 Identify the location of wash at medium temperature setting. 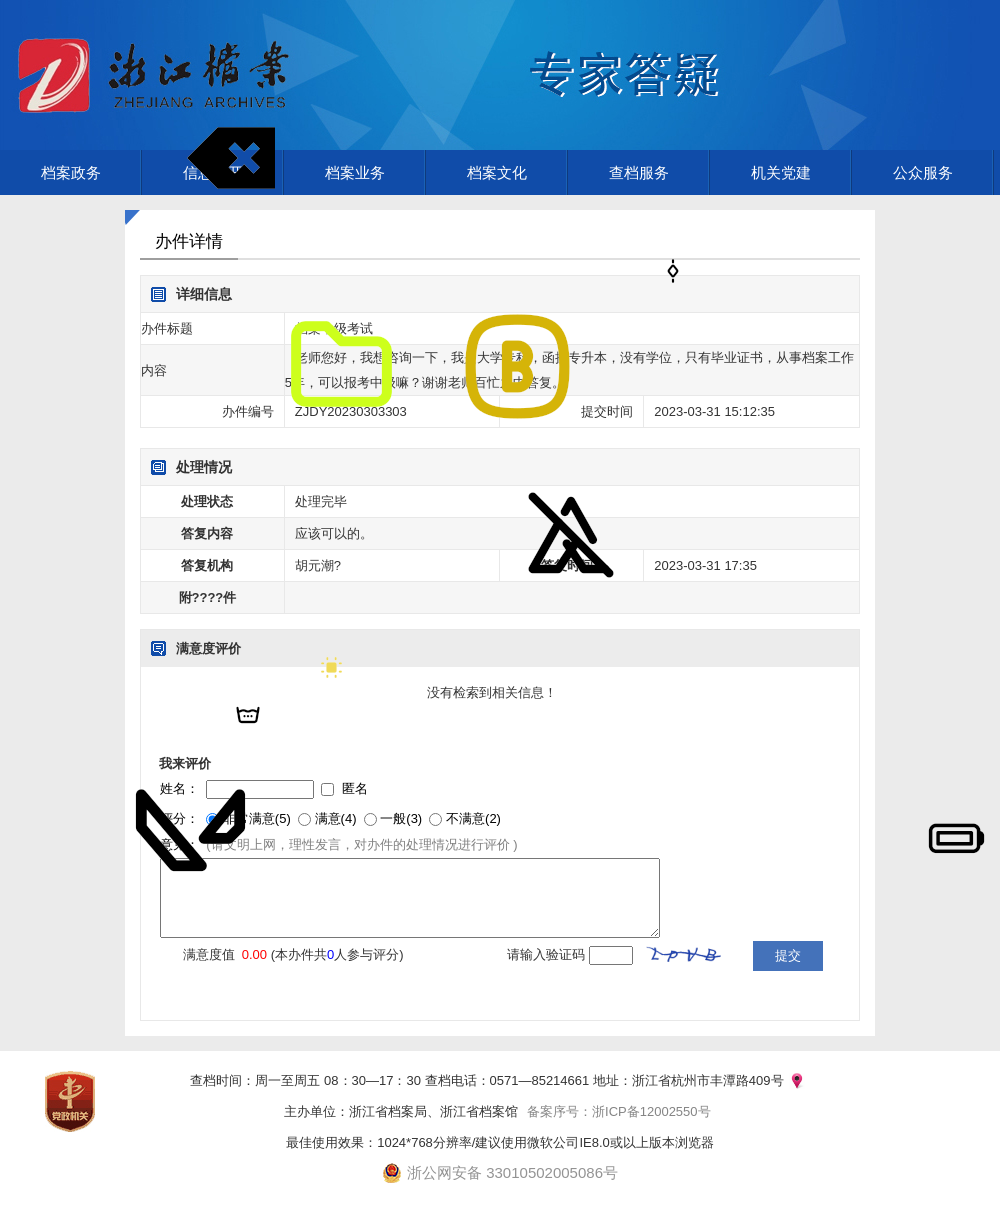
(248, 715).